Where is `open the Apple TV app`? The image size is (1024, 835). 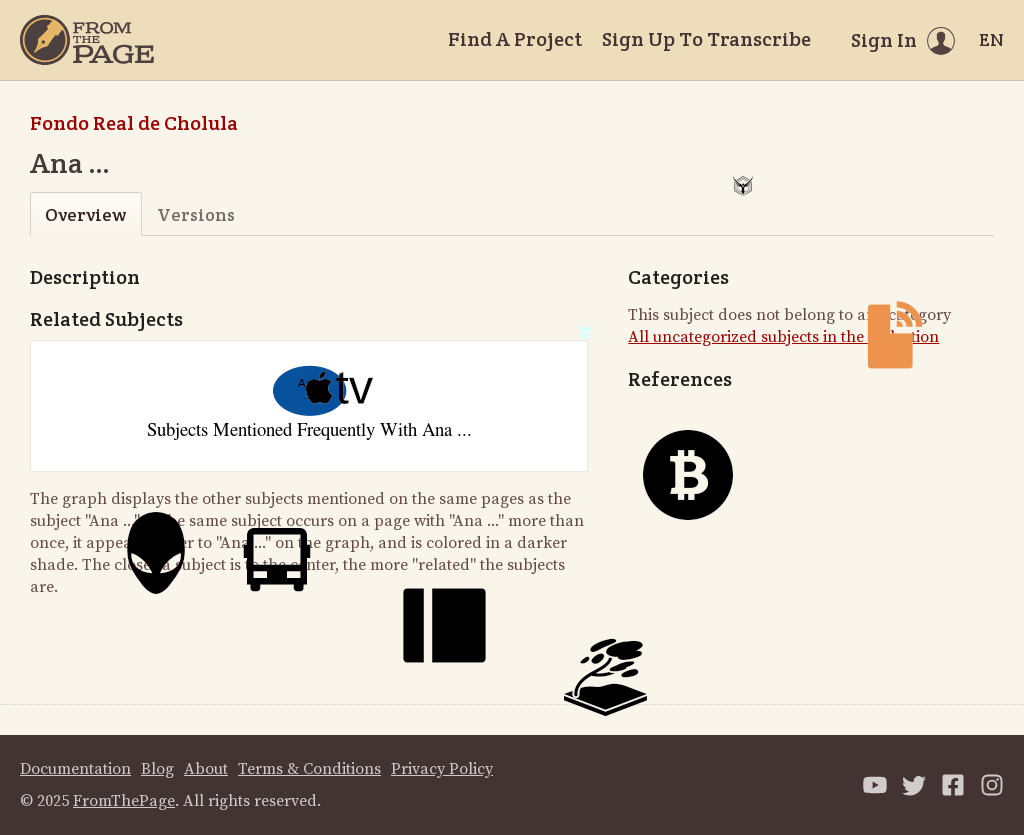
open the Apple TV app is located at coordinates (339, 387).